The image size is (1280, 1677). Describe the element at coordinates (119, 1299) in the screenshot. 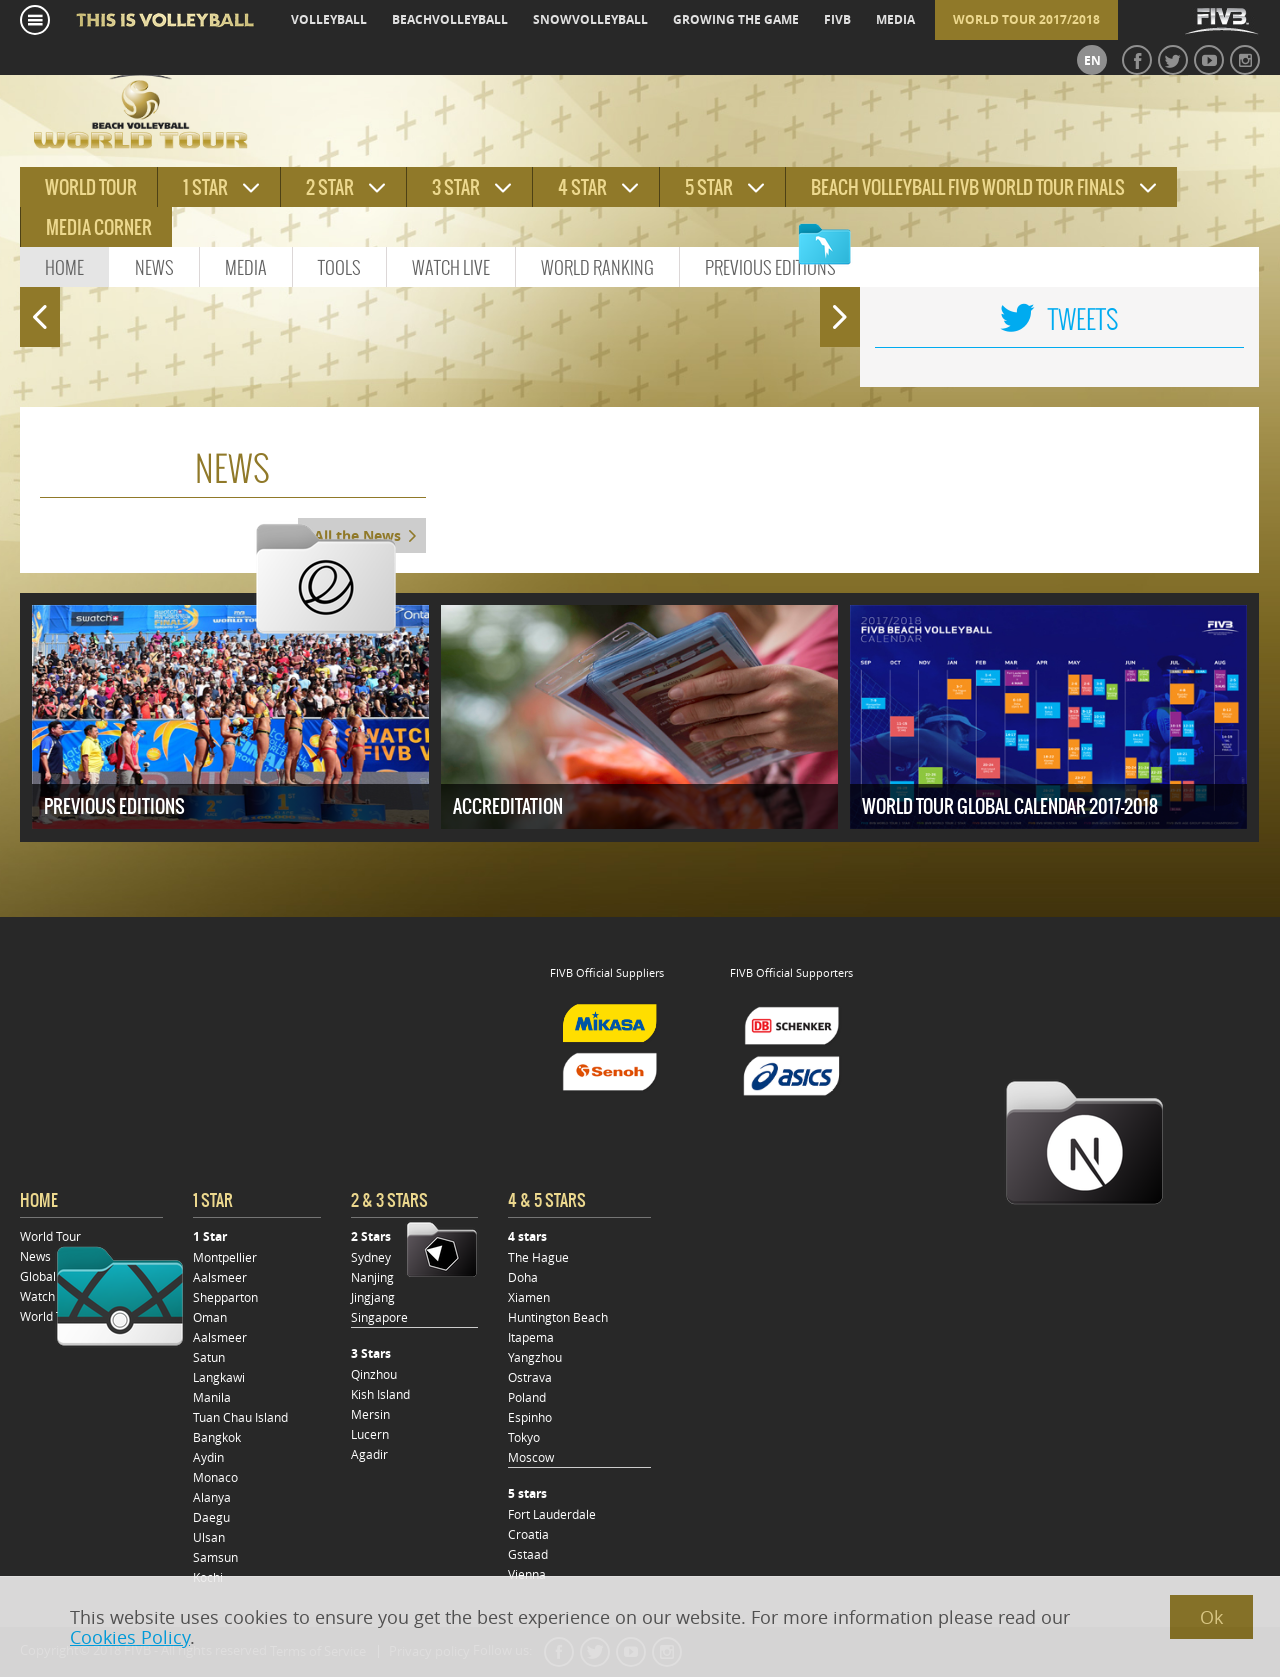

I see `folder for pokémon net ball collection or related game assets` at that location.